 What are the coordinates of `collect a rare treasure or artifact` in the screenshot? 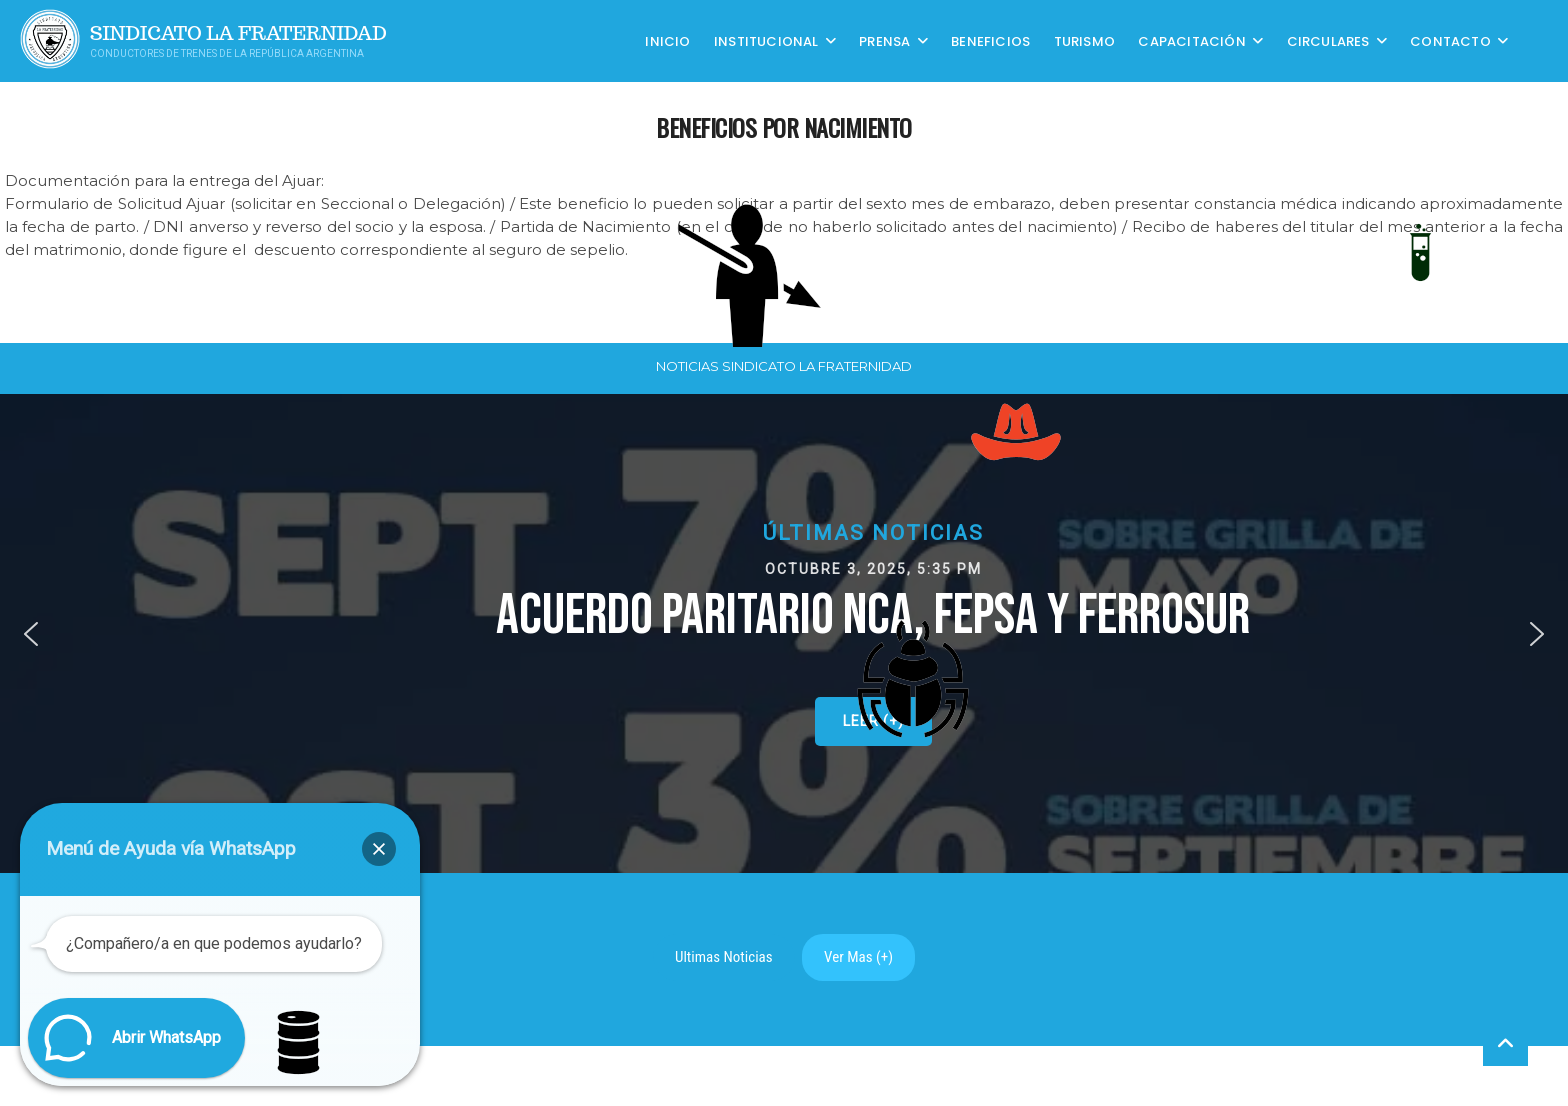 It's located at (912, 679).